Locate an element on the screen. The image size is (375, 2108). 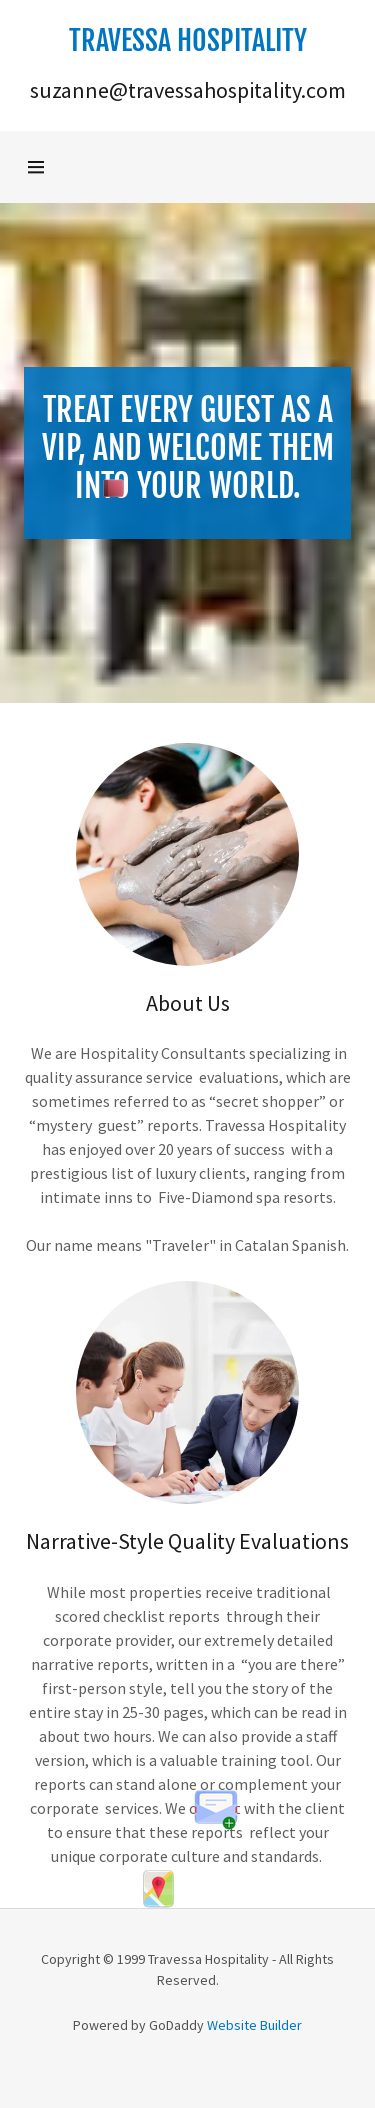
a google earth kml file containing location data is located at coordinates (158, 1888).